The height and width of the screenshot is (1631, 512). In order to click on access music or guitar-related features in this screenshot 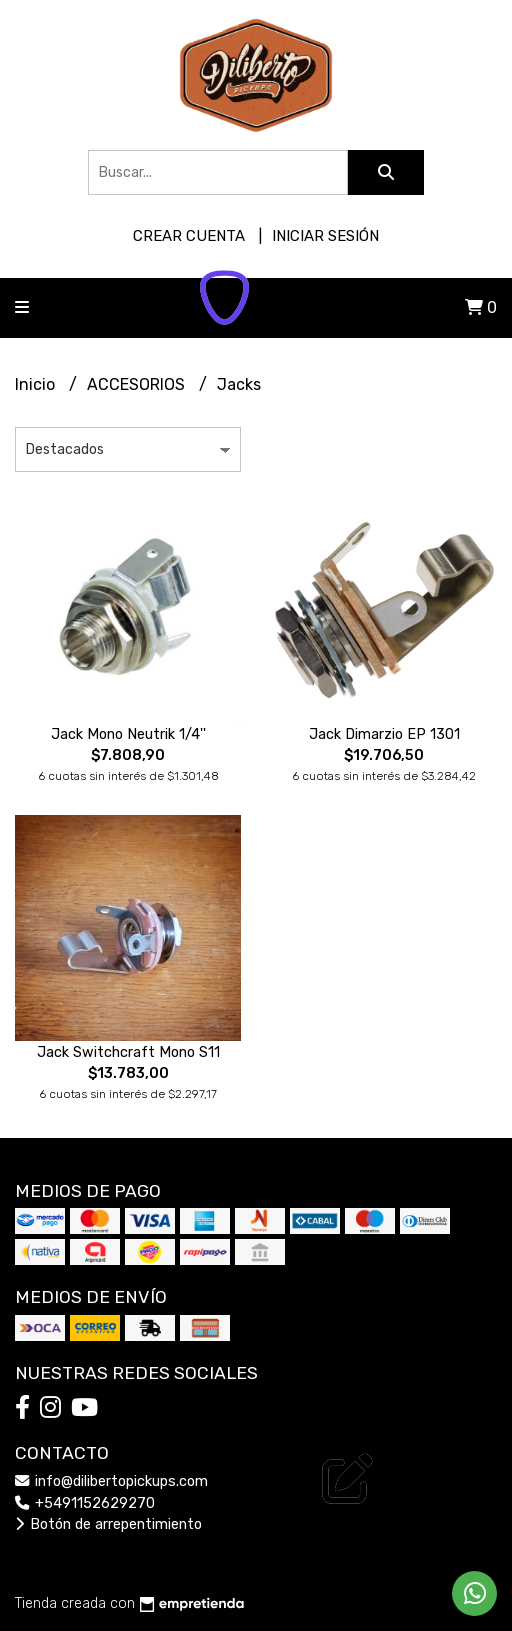, I will do `click(224, 297)`.